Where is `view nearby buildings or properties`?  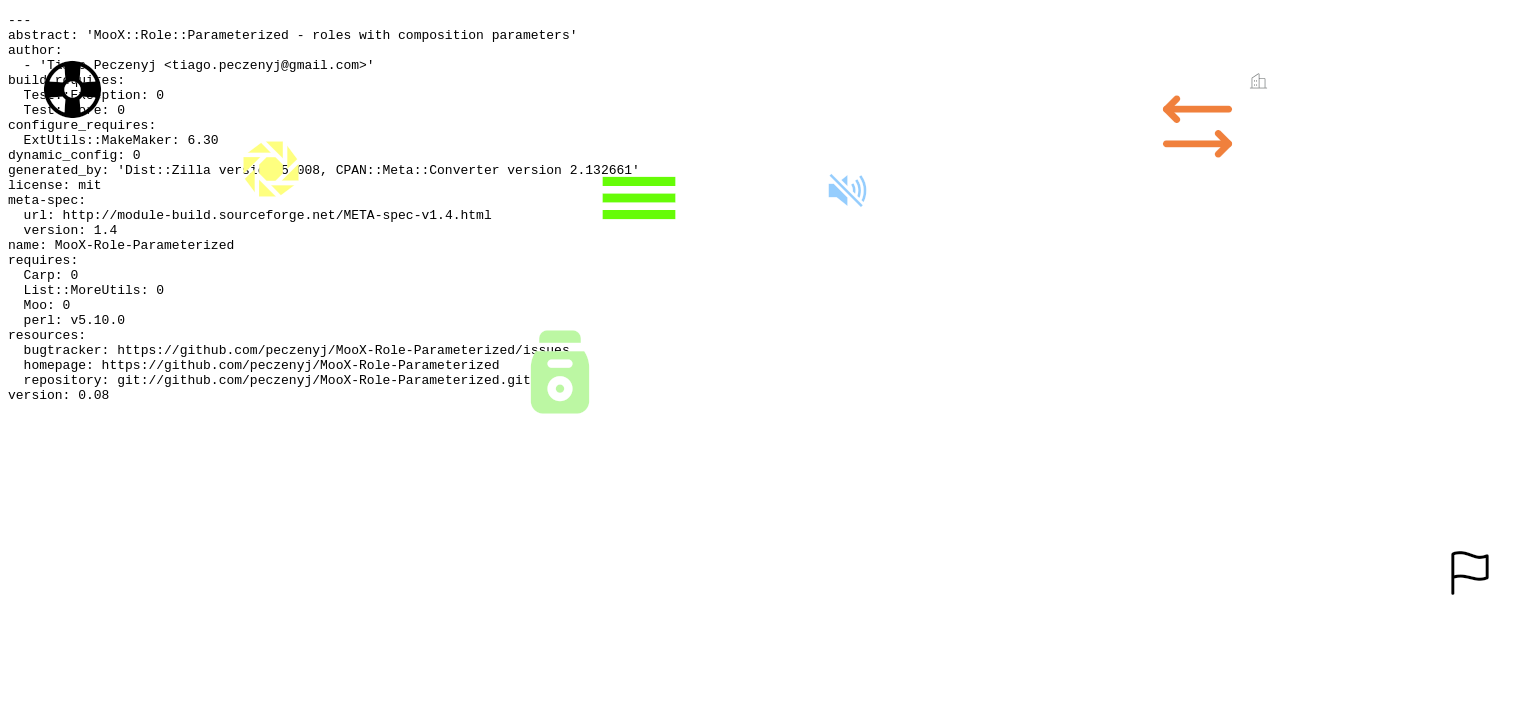
view nearby buildings or properties is located at coordinates (1258, 81).